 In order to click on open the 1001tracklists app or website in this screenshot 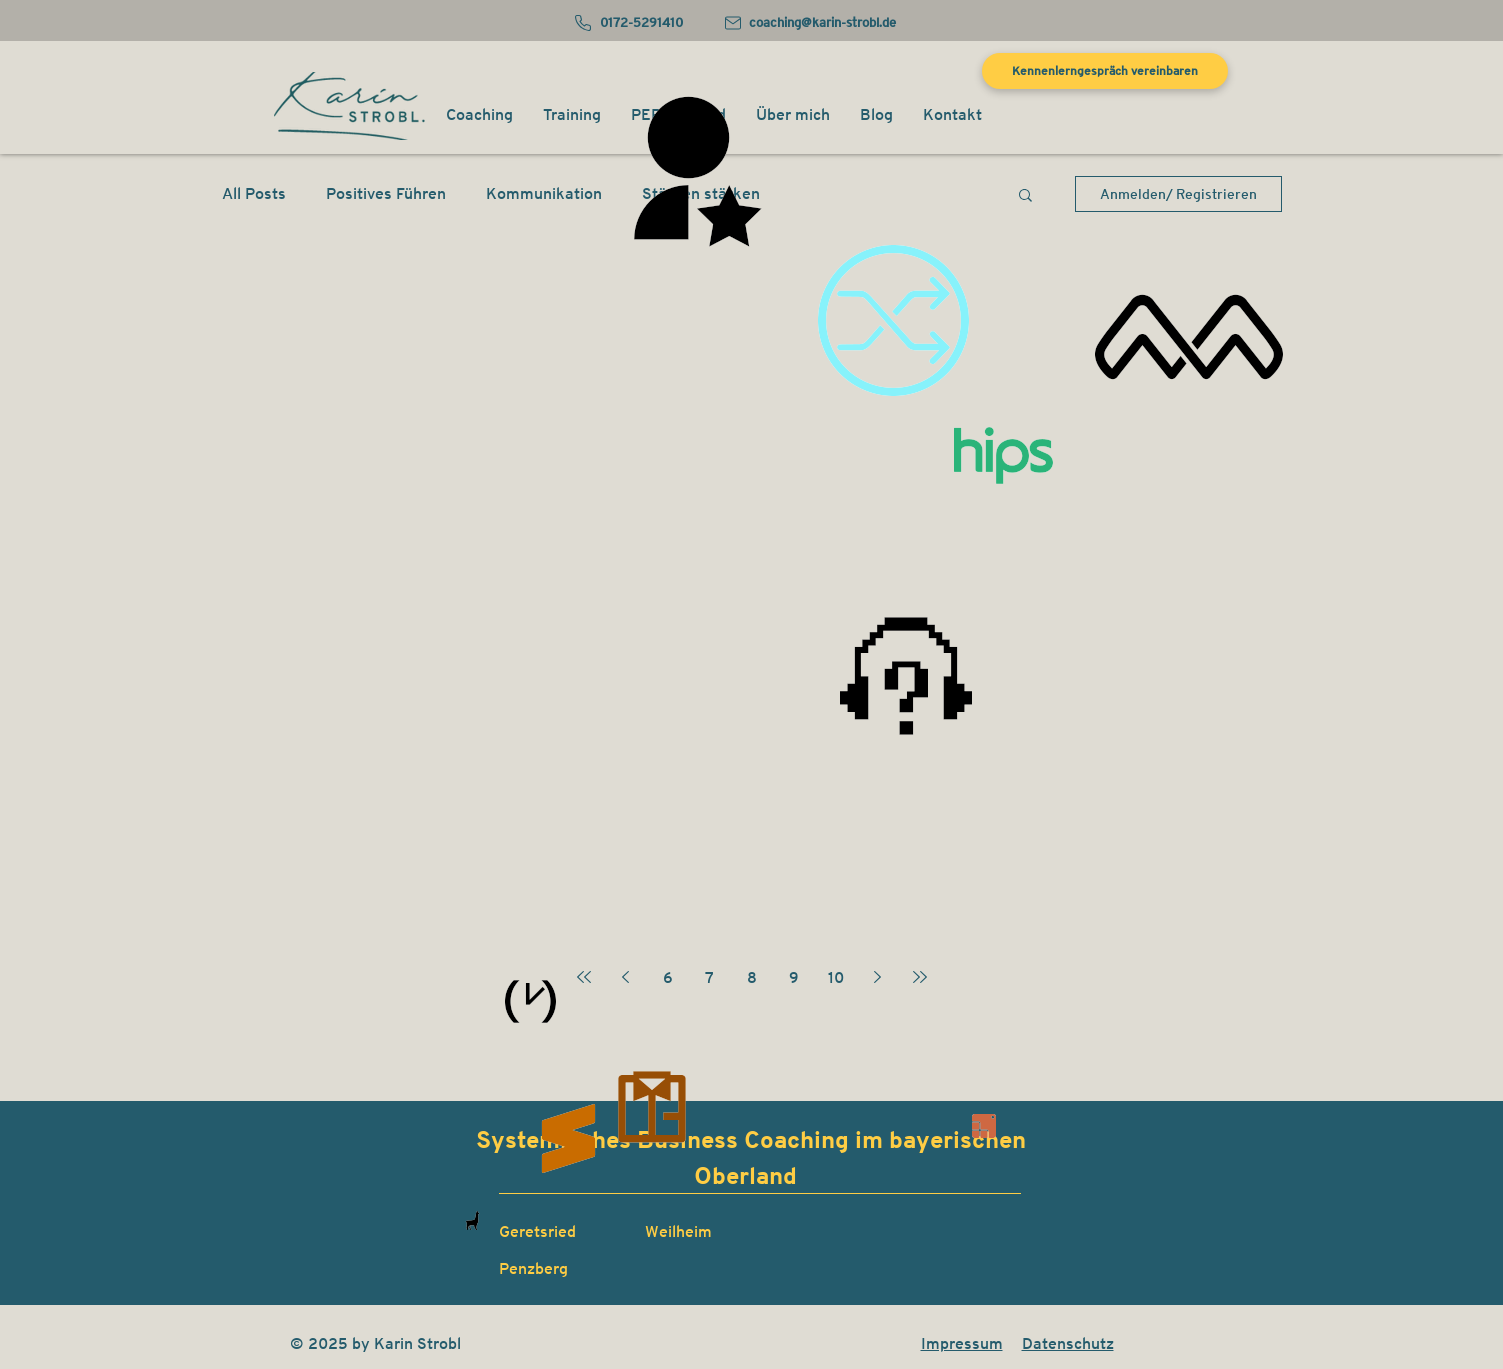, I will do `click(906, 676)`.